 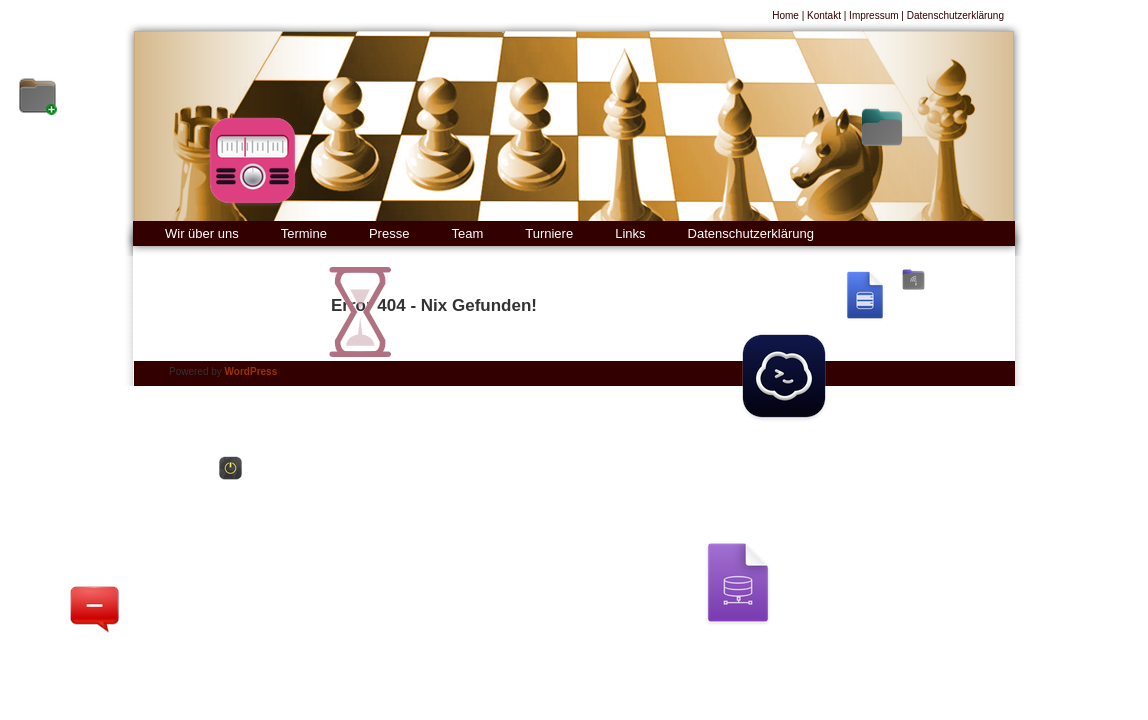 I want to click on drop file here to move into folder, so click(x=882, y=127).